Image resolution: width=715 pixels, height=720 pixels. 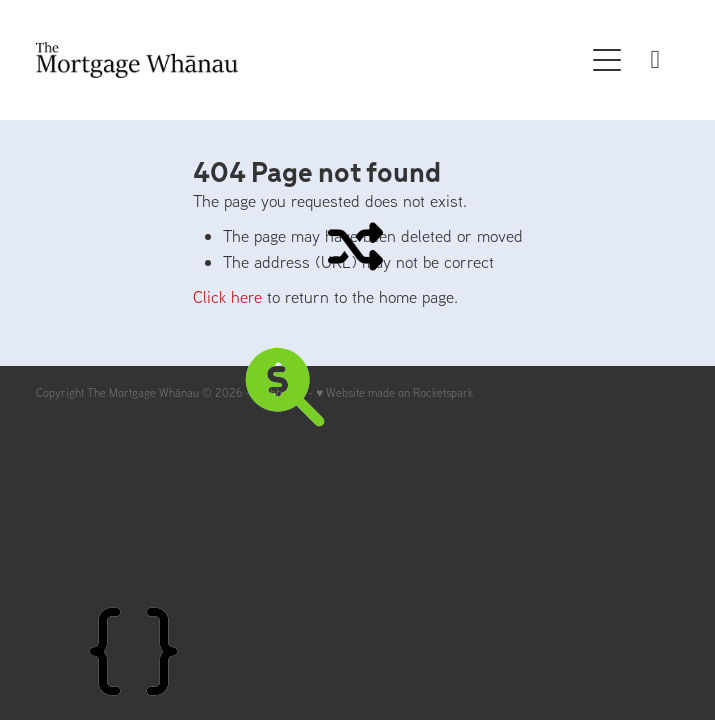 I want to click on view or edit JSON data, so click(x=133, y=651).